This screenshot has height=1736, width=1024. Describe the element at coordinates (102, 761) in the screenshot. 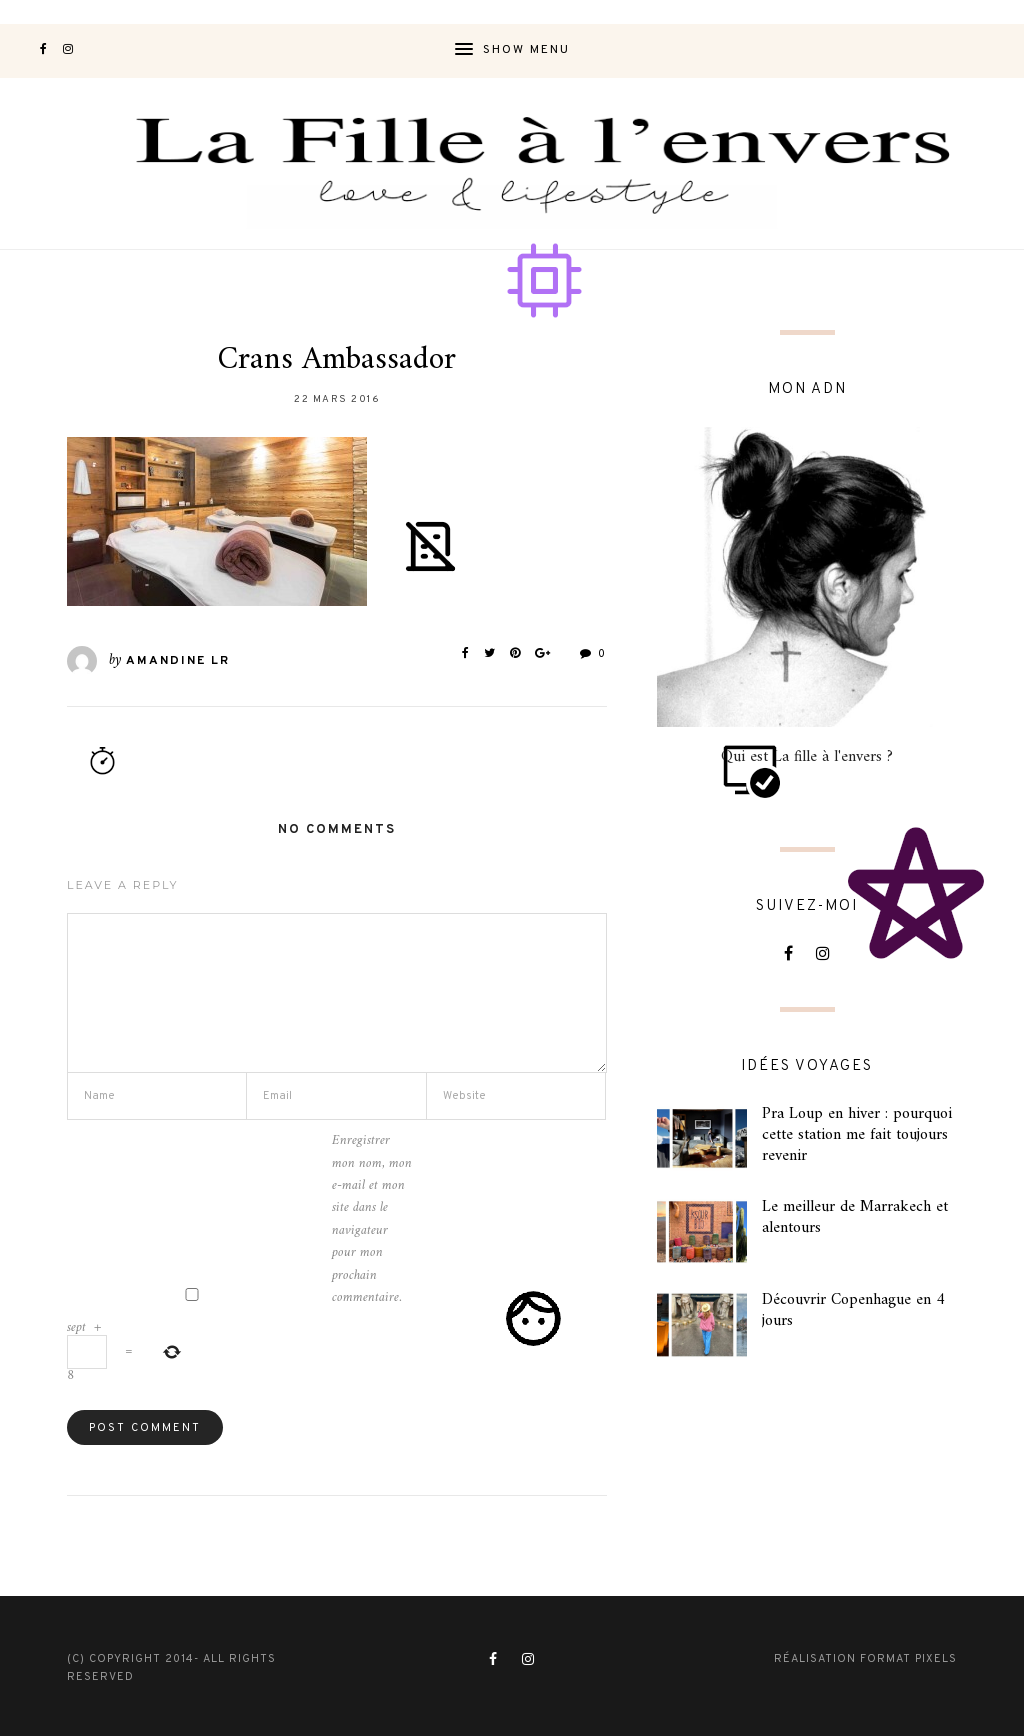

I see `start or stop a timer` at that location.